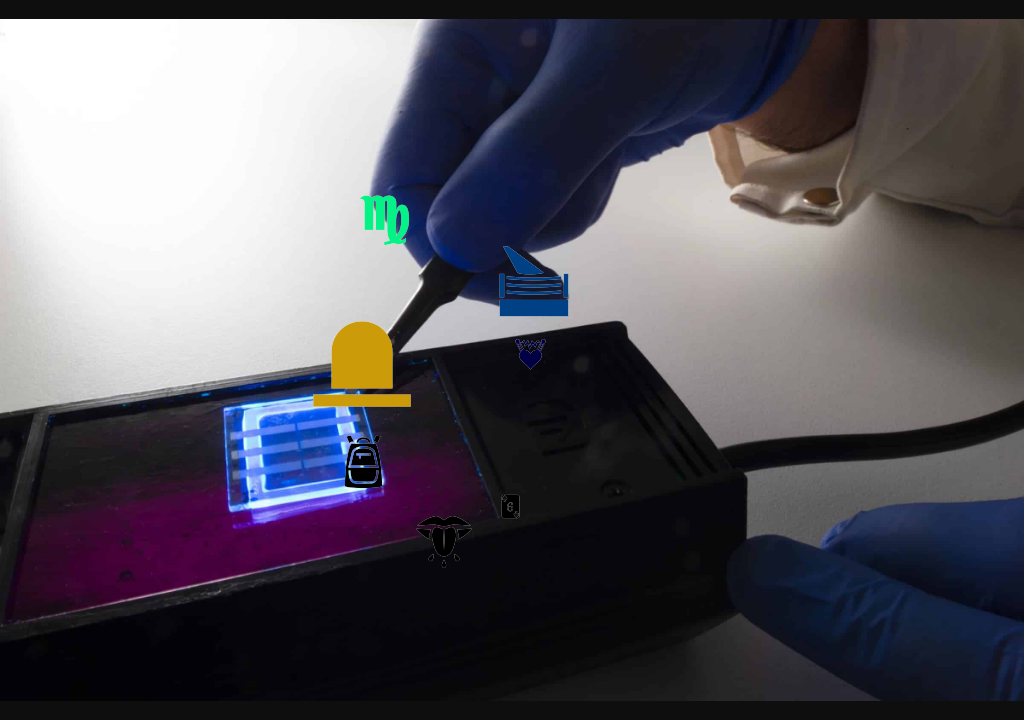 Image resolution: width=1024 pixels, height=720 pixels. Describe the element at coordinates (510, 506) in the screenshot. I see `six of spades playing card` at that location.